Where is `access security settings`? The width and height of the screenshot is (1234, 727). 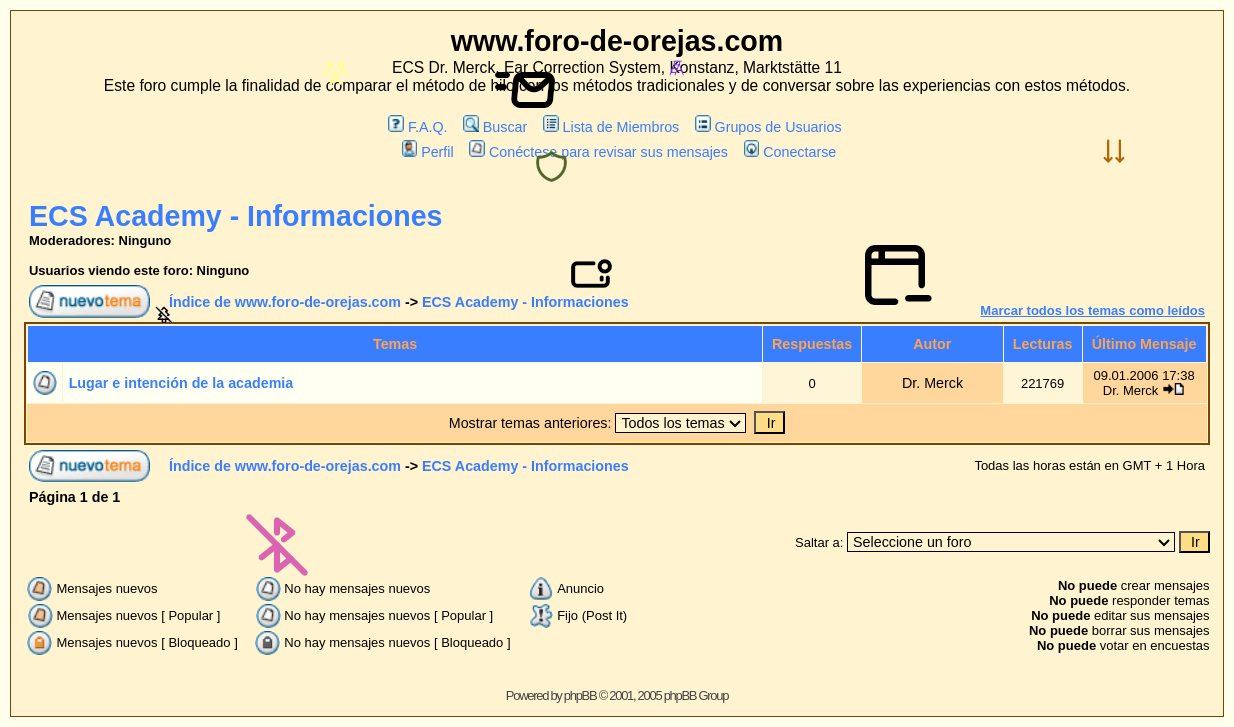 access security settings is located at coordinates (551, 166).